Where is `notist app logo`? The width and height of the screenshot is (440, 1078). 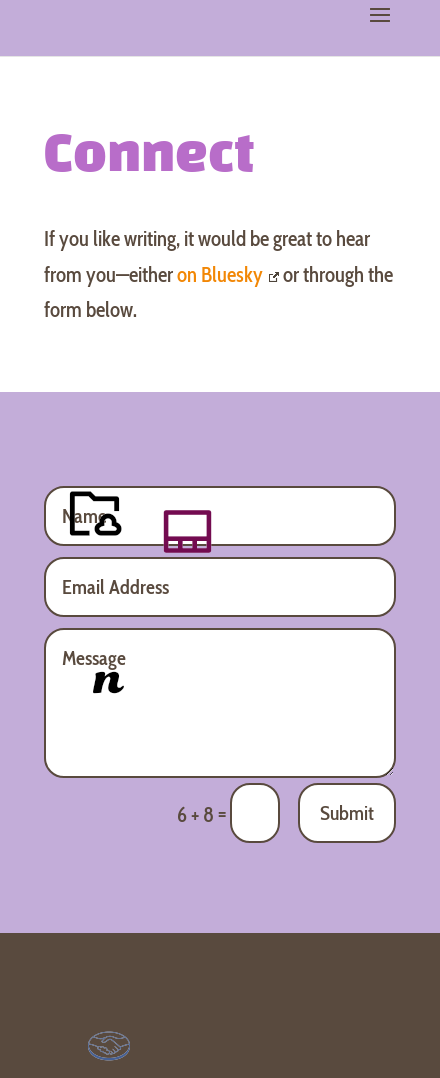
notist app logo is located at coordinates (108, 682).